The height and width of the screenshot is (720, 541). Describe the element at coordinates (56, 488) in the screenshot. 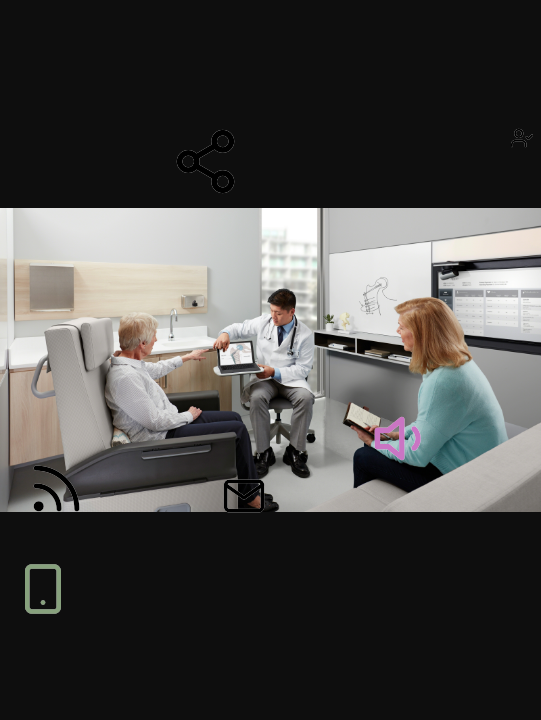

I see `subscribe to RSS feed` at that location.